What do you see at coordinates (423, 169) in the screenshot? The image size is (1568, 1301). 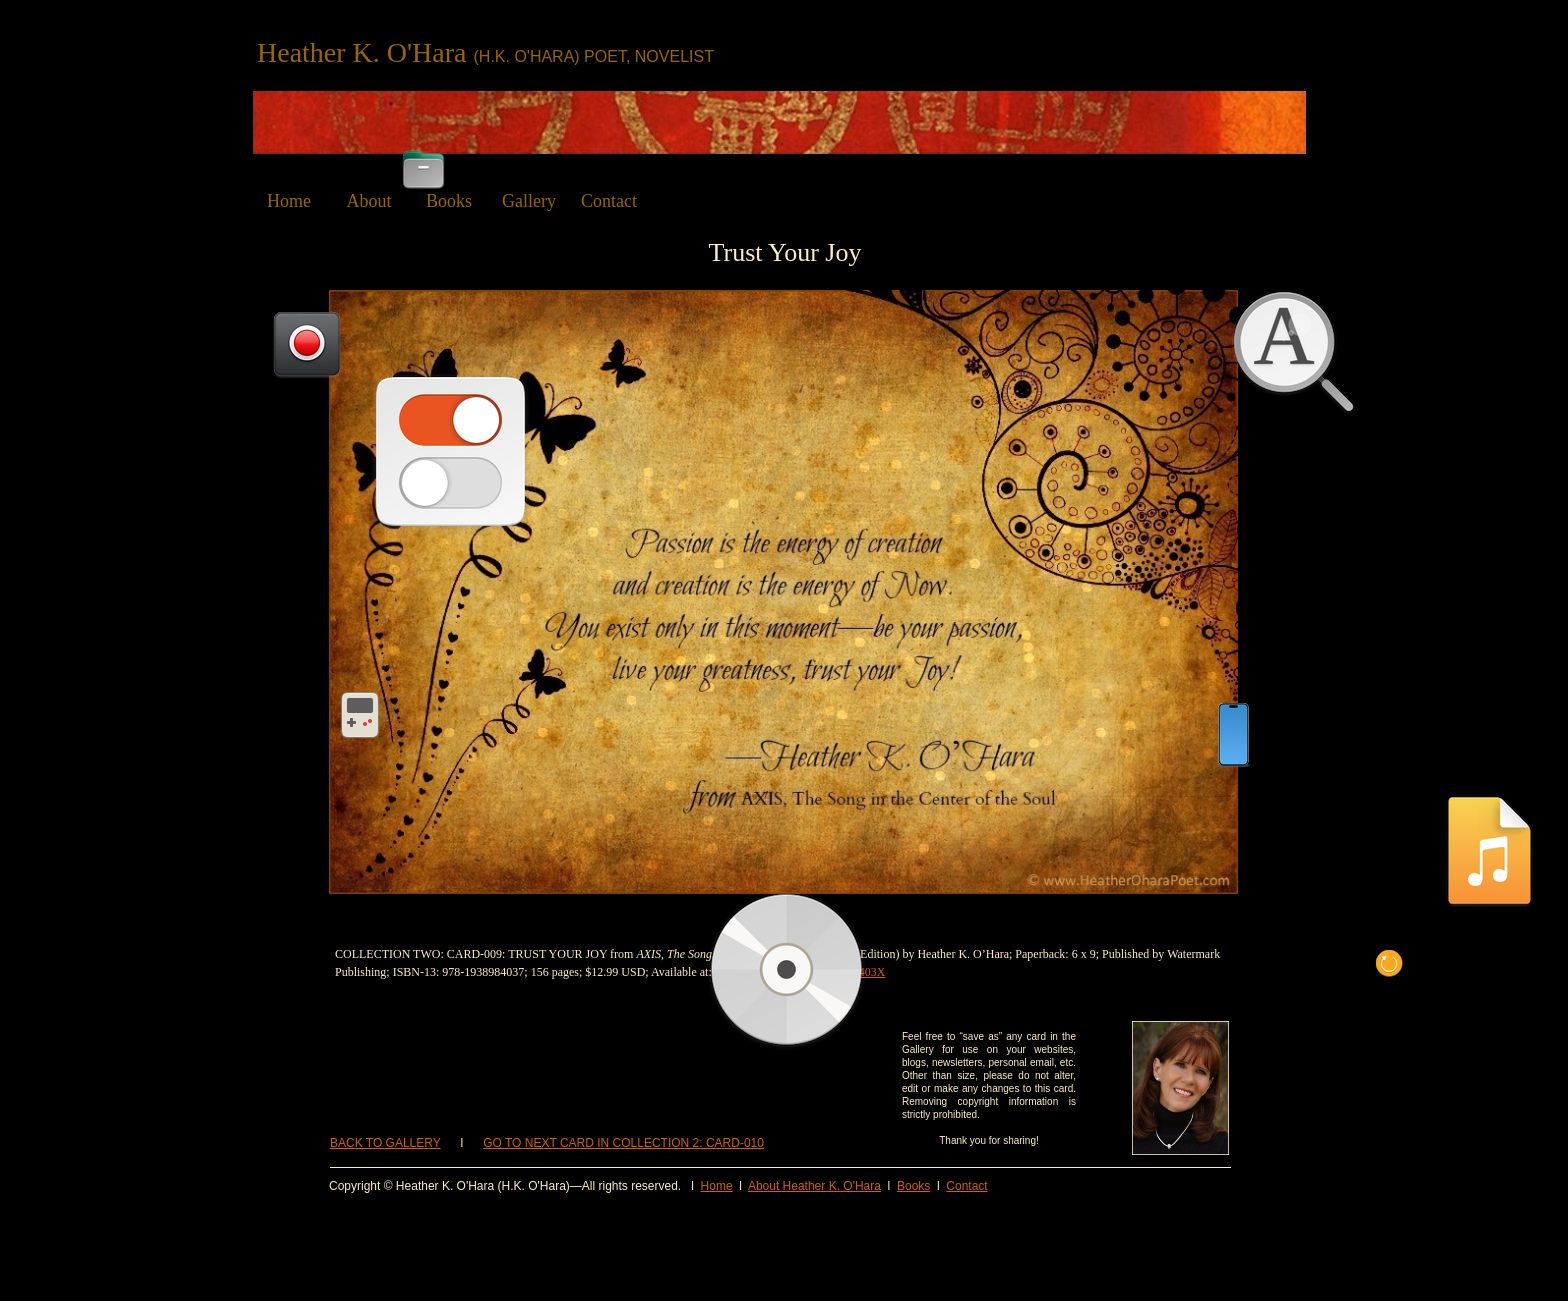 I see `open the file manager` at bounding box center [423, 169].